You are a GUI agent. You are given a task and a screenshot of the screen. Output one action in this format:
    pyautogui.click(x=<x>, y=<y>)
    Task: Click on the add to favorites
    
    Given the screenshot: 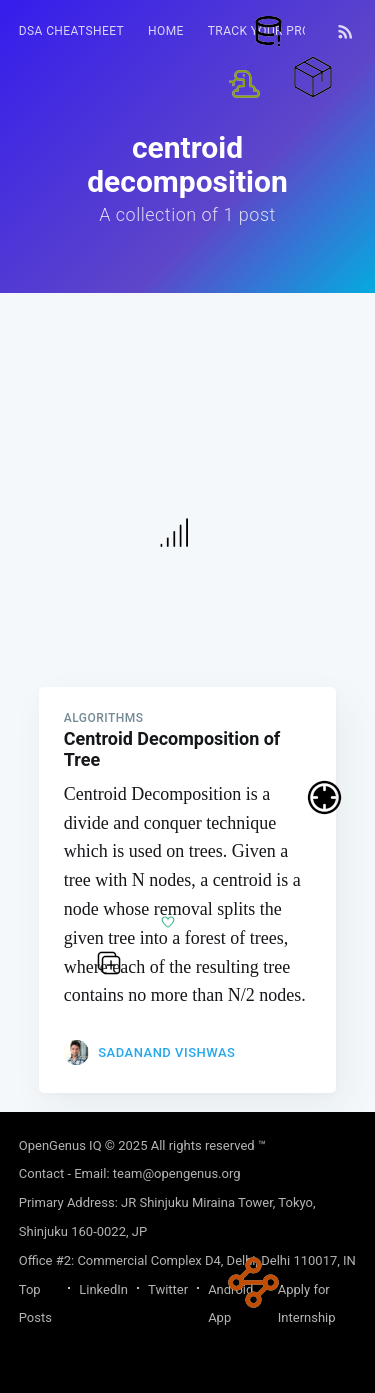 What is the action you would take?
    pyautogui.click(x=168, y=922)
    